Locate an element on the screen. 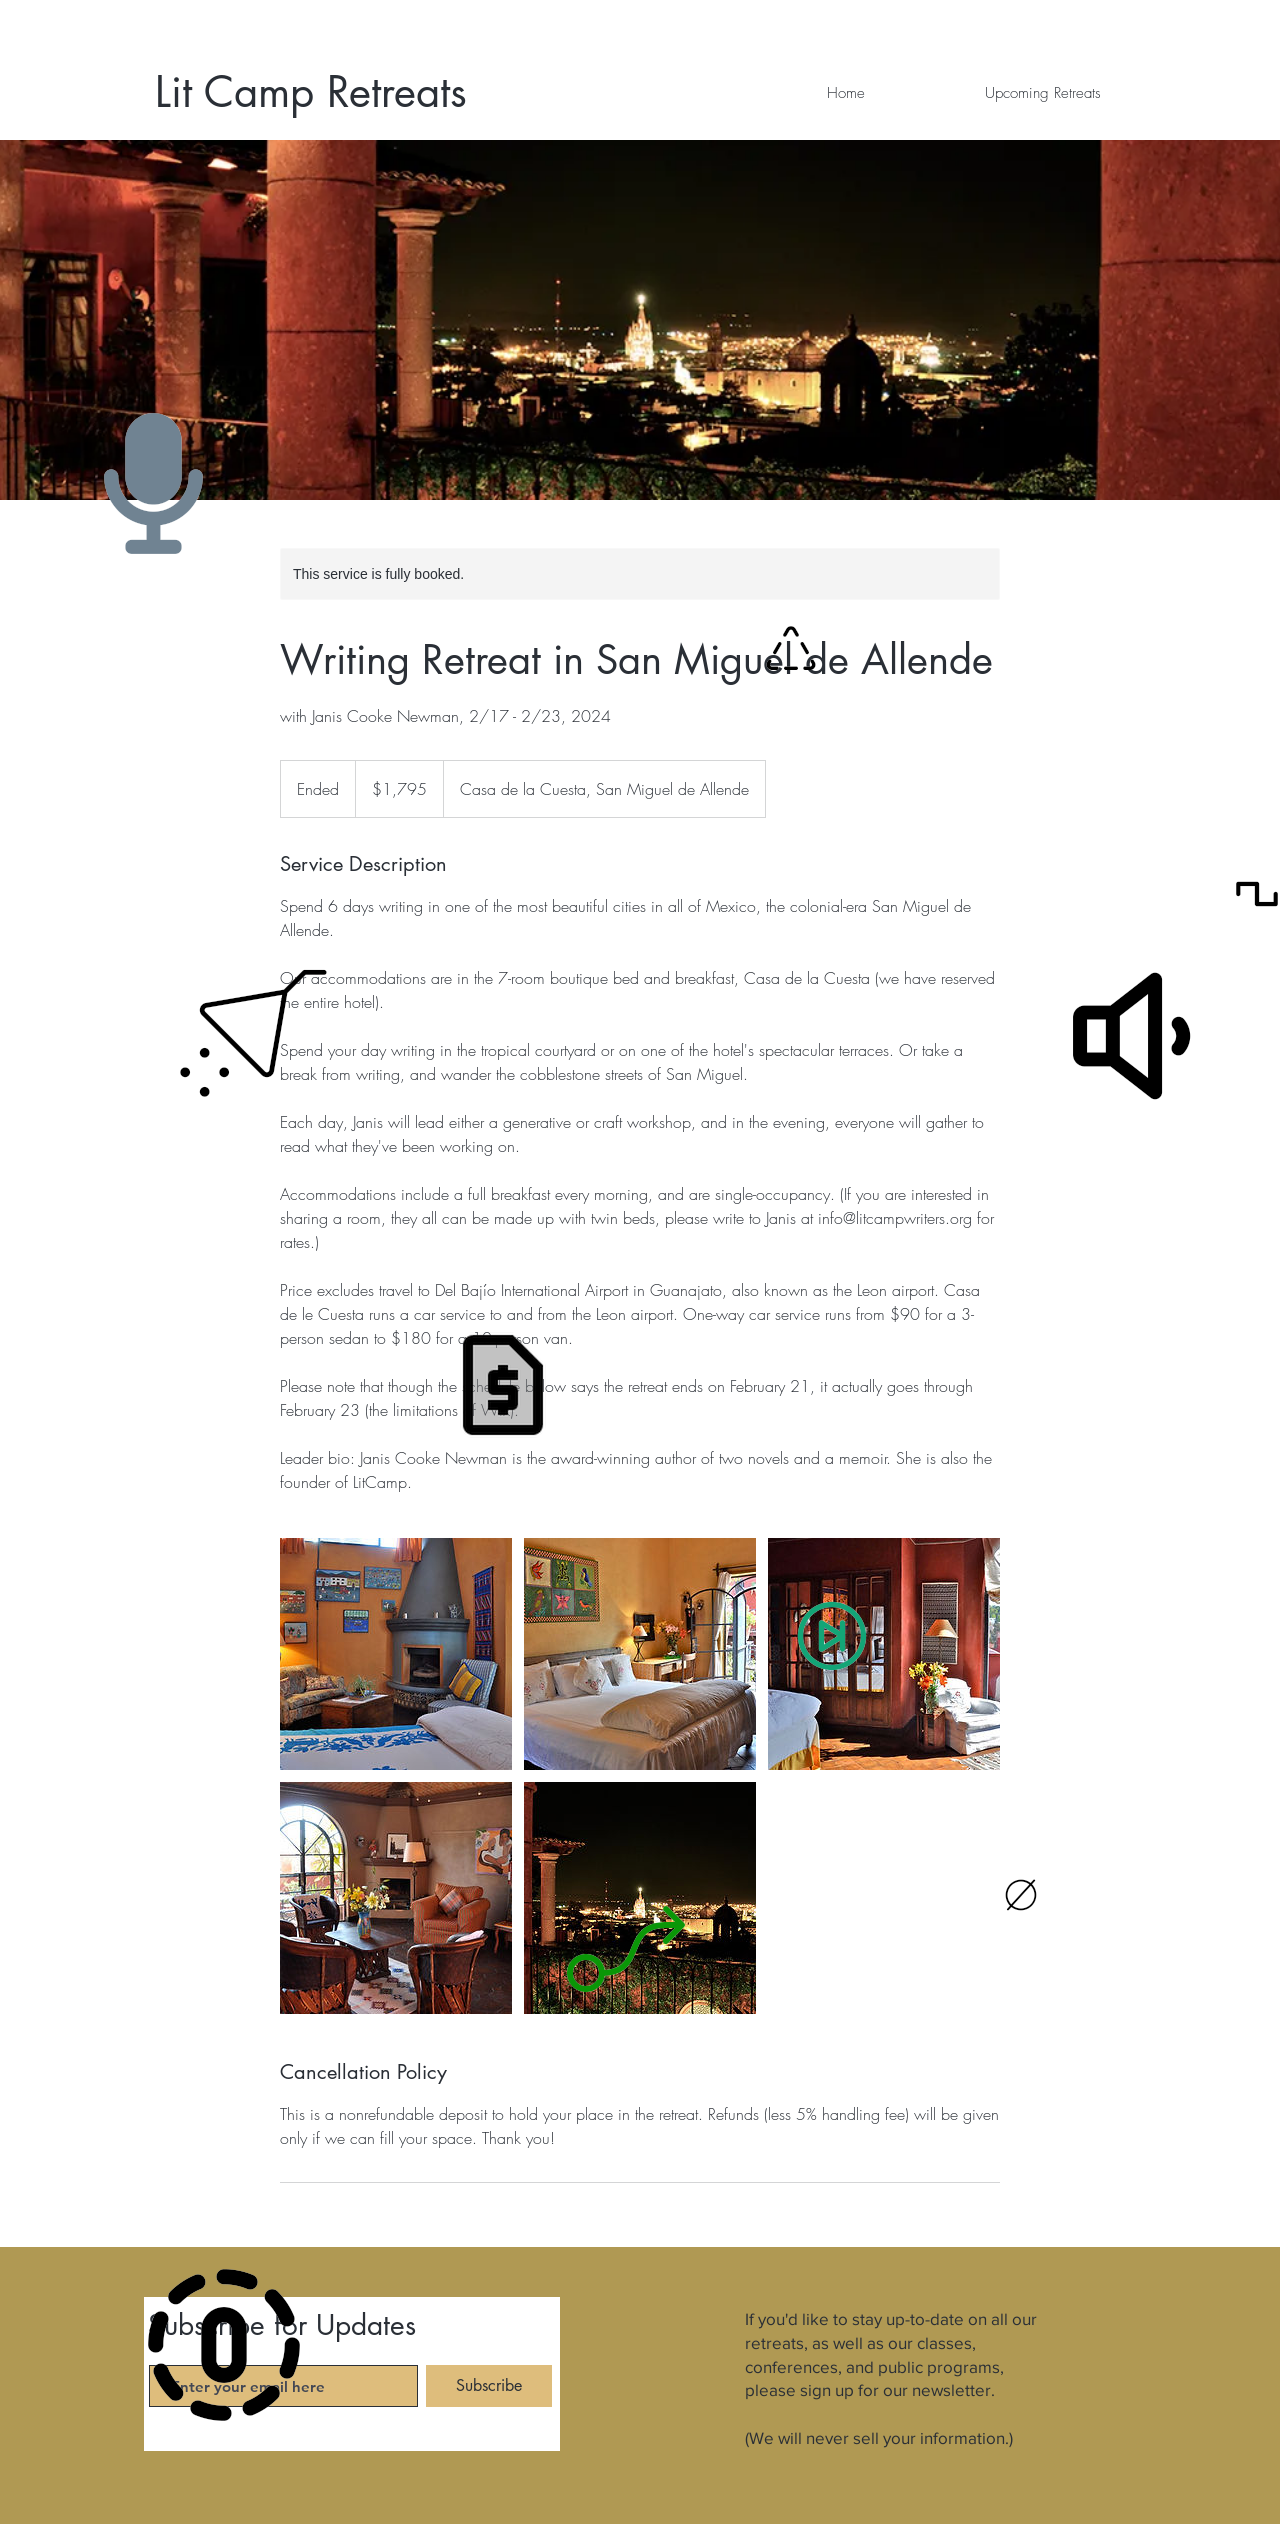 The width and height of the screenshot is (1280, 2524). toggle square wave audio output is located at coordinates (1257, 894).